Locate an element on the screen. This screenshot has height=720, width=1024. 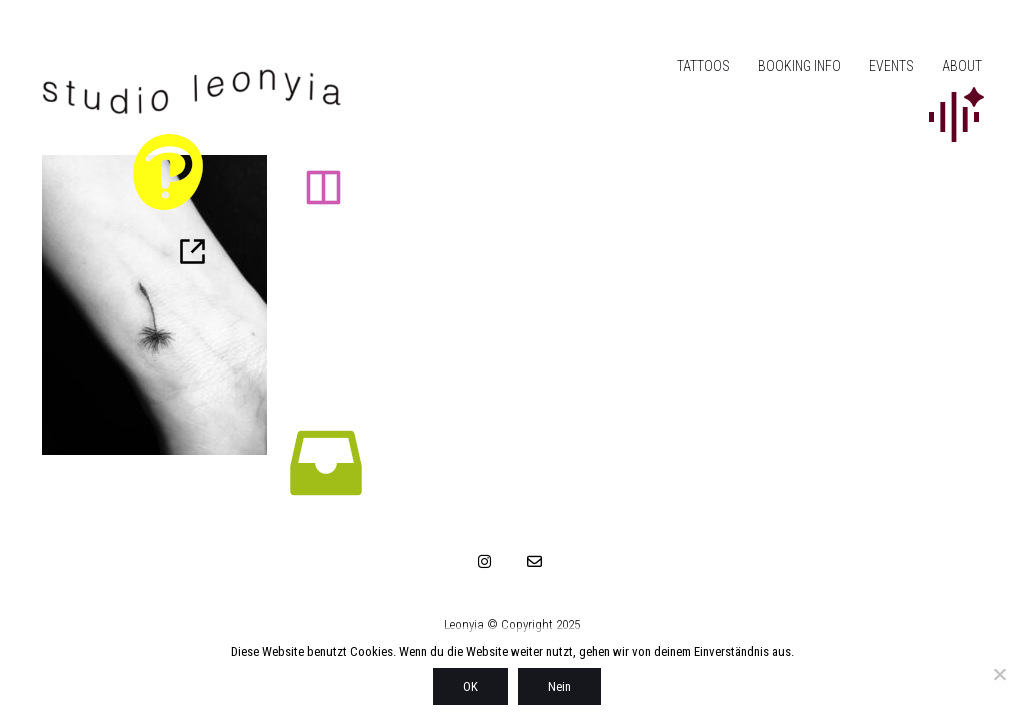
switch to two-column layout view is located at coordinates (323, 187).